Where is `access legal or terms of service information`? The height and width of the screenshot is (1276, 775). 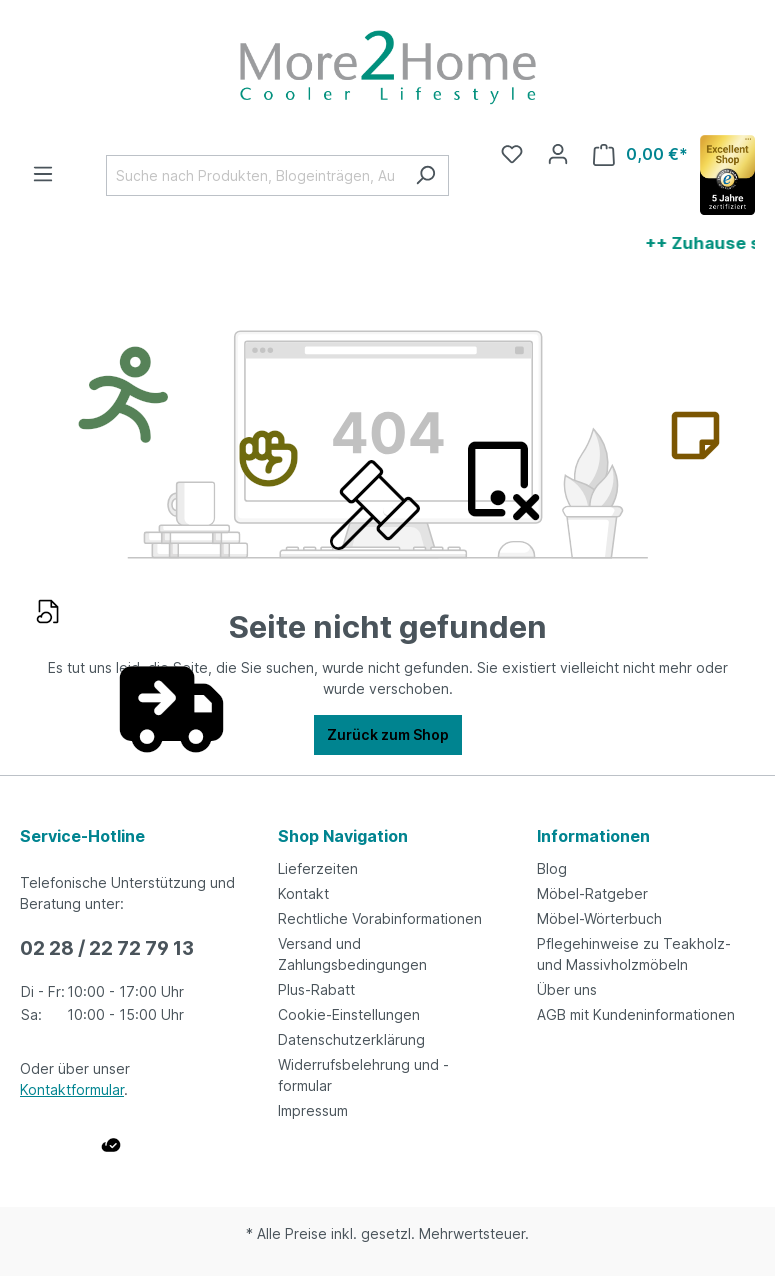
access legal or terms of service information is located at coordinates (371, 508).